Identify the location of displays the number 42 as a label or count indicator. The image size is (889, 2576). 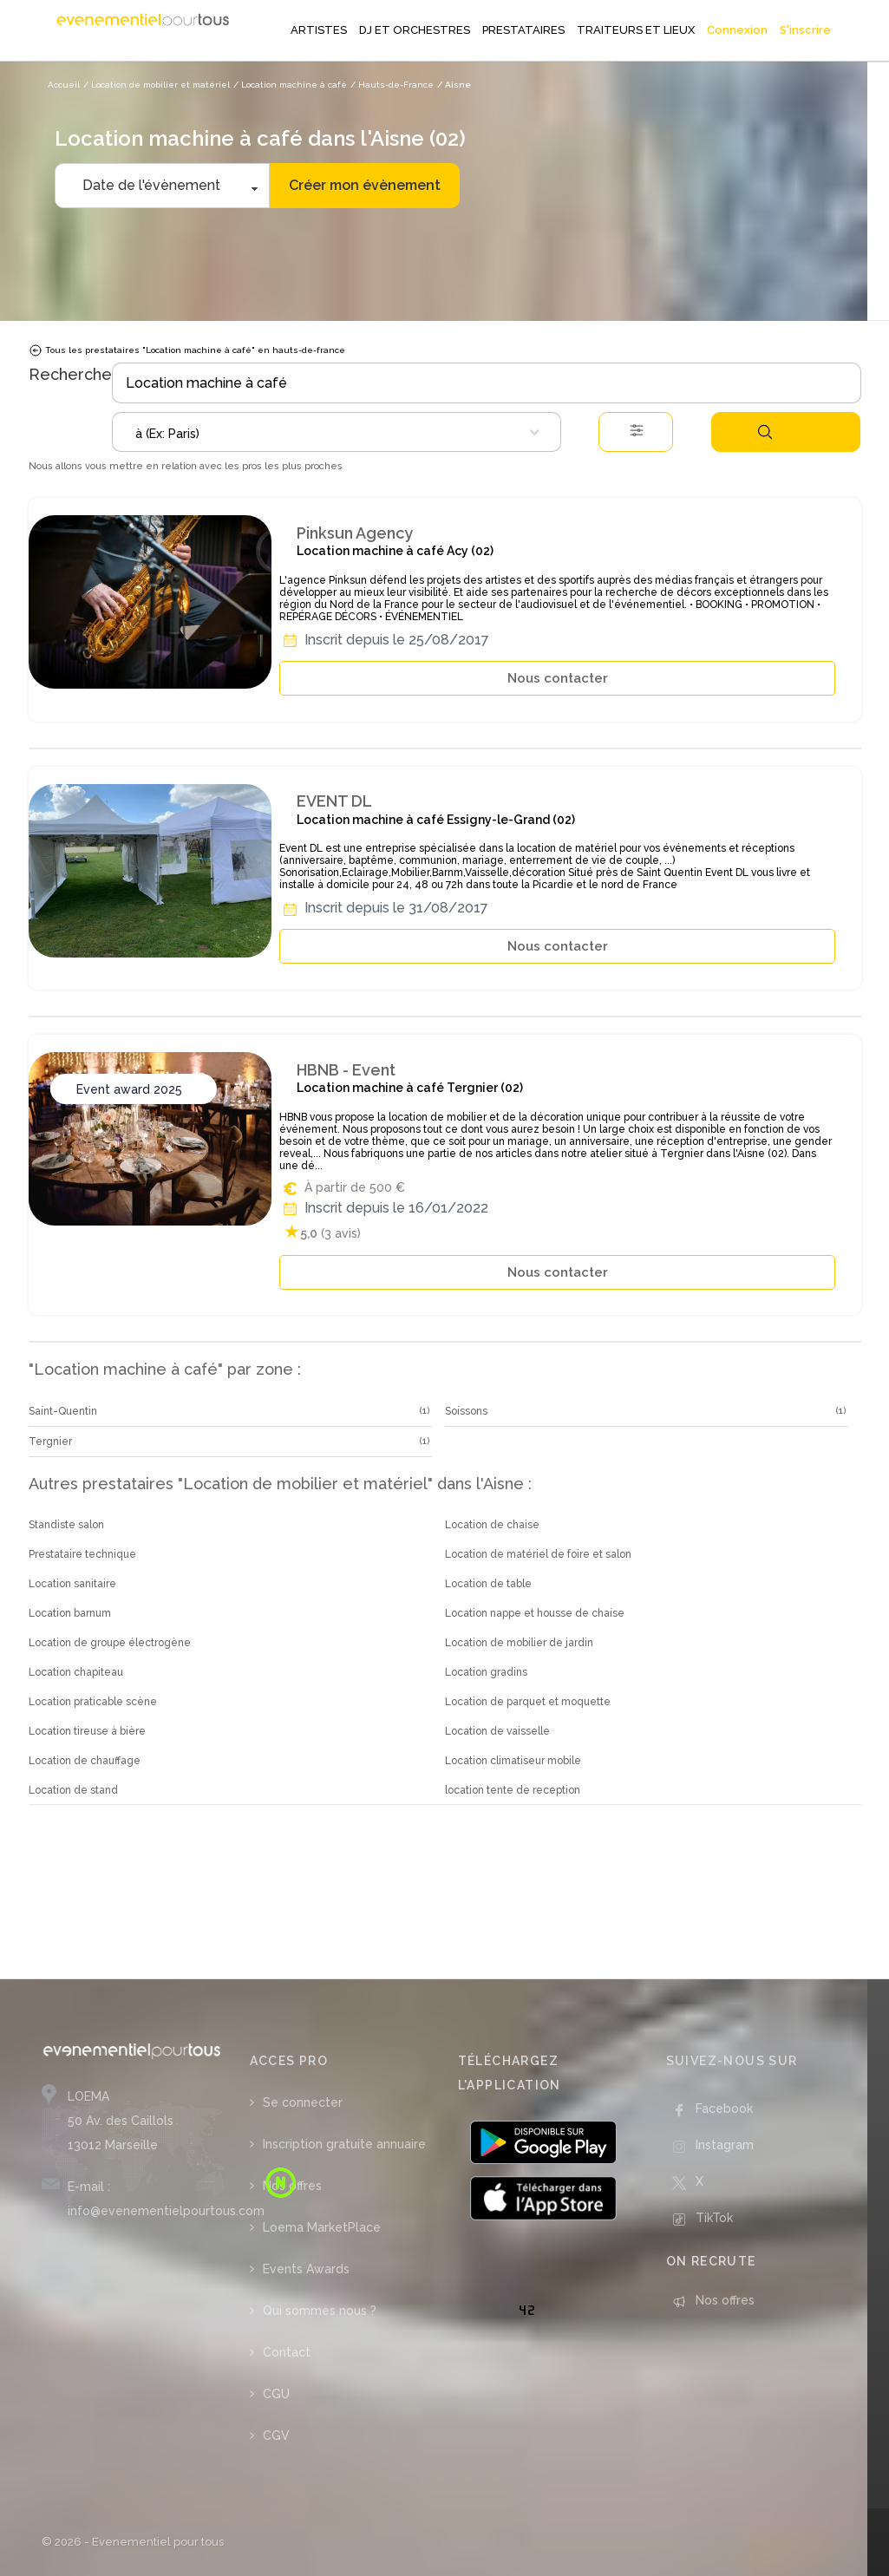
(526, 2310).